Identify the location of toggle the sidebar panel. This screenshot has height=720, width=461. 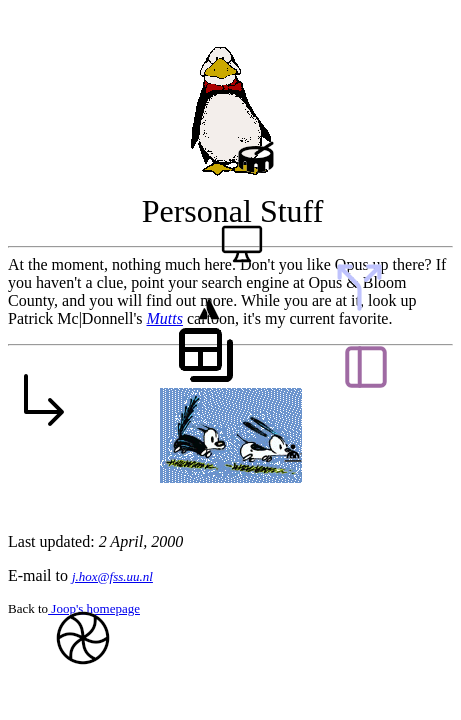
(366, 367).